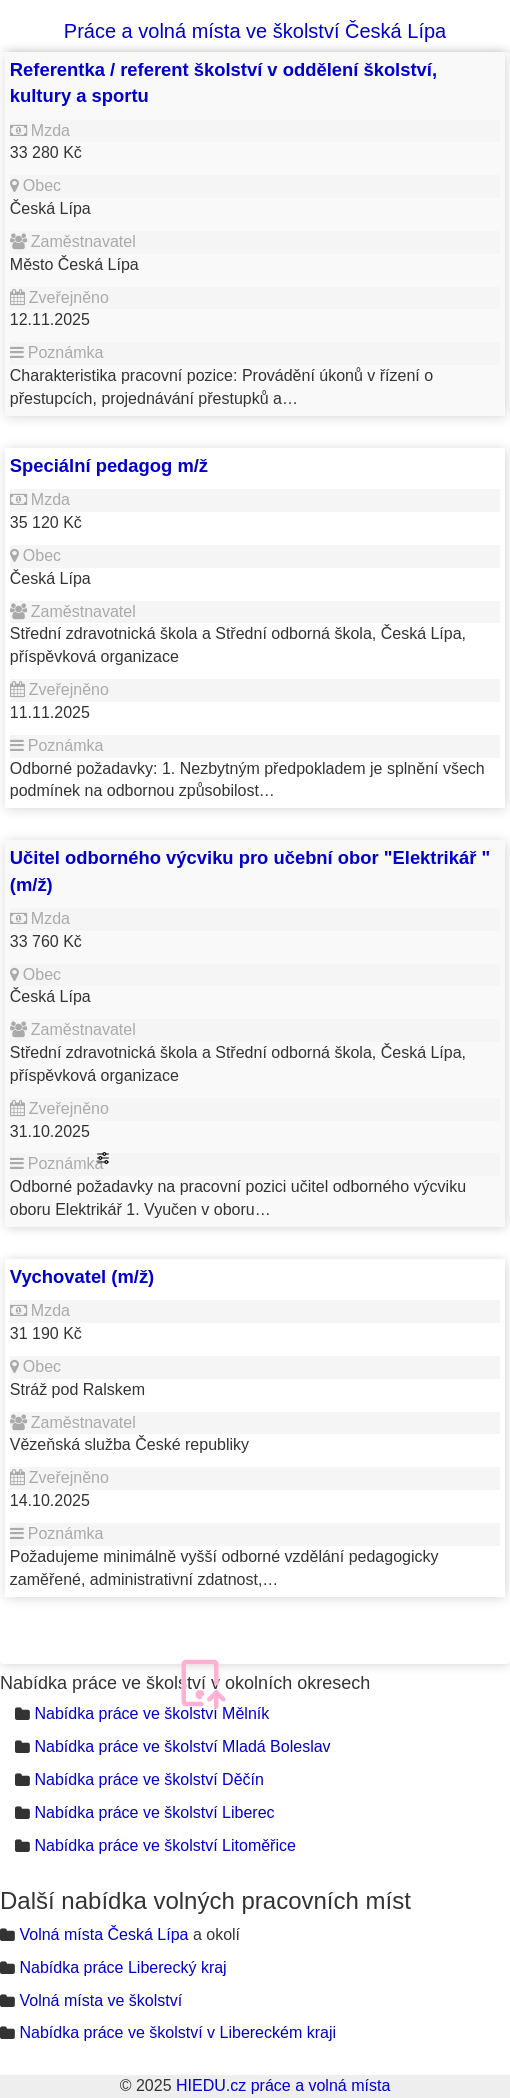 The width and height of the screenshot is (510, 2098). Describe the element at coordinates (200, 1683) in the screenshot. I see `upload content to tablet device` at that location.